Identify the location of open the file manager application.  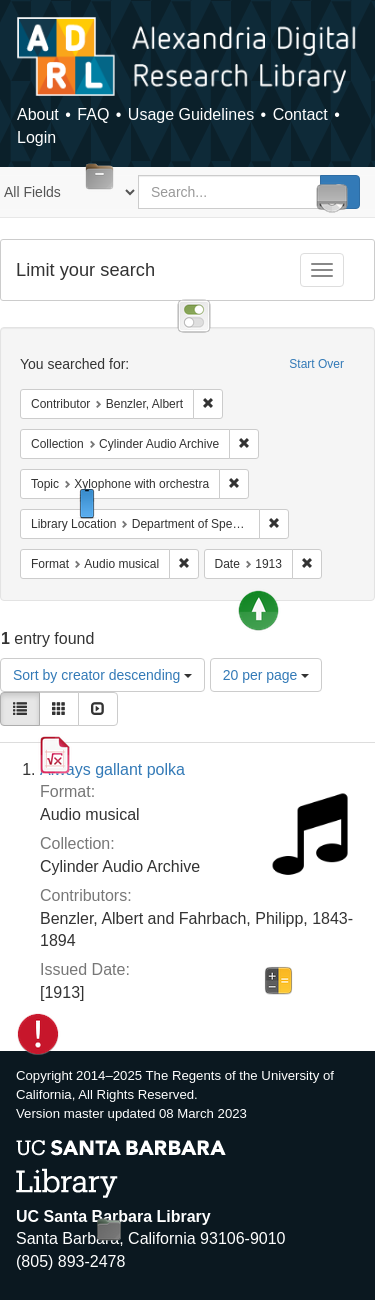
(99, 176).